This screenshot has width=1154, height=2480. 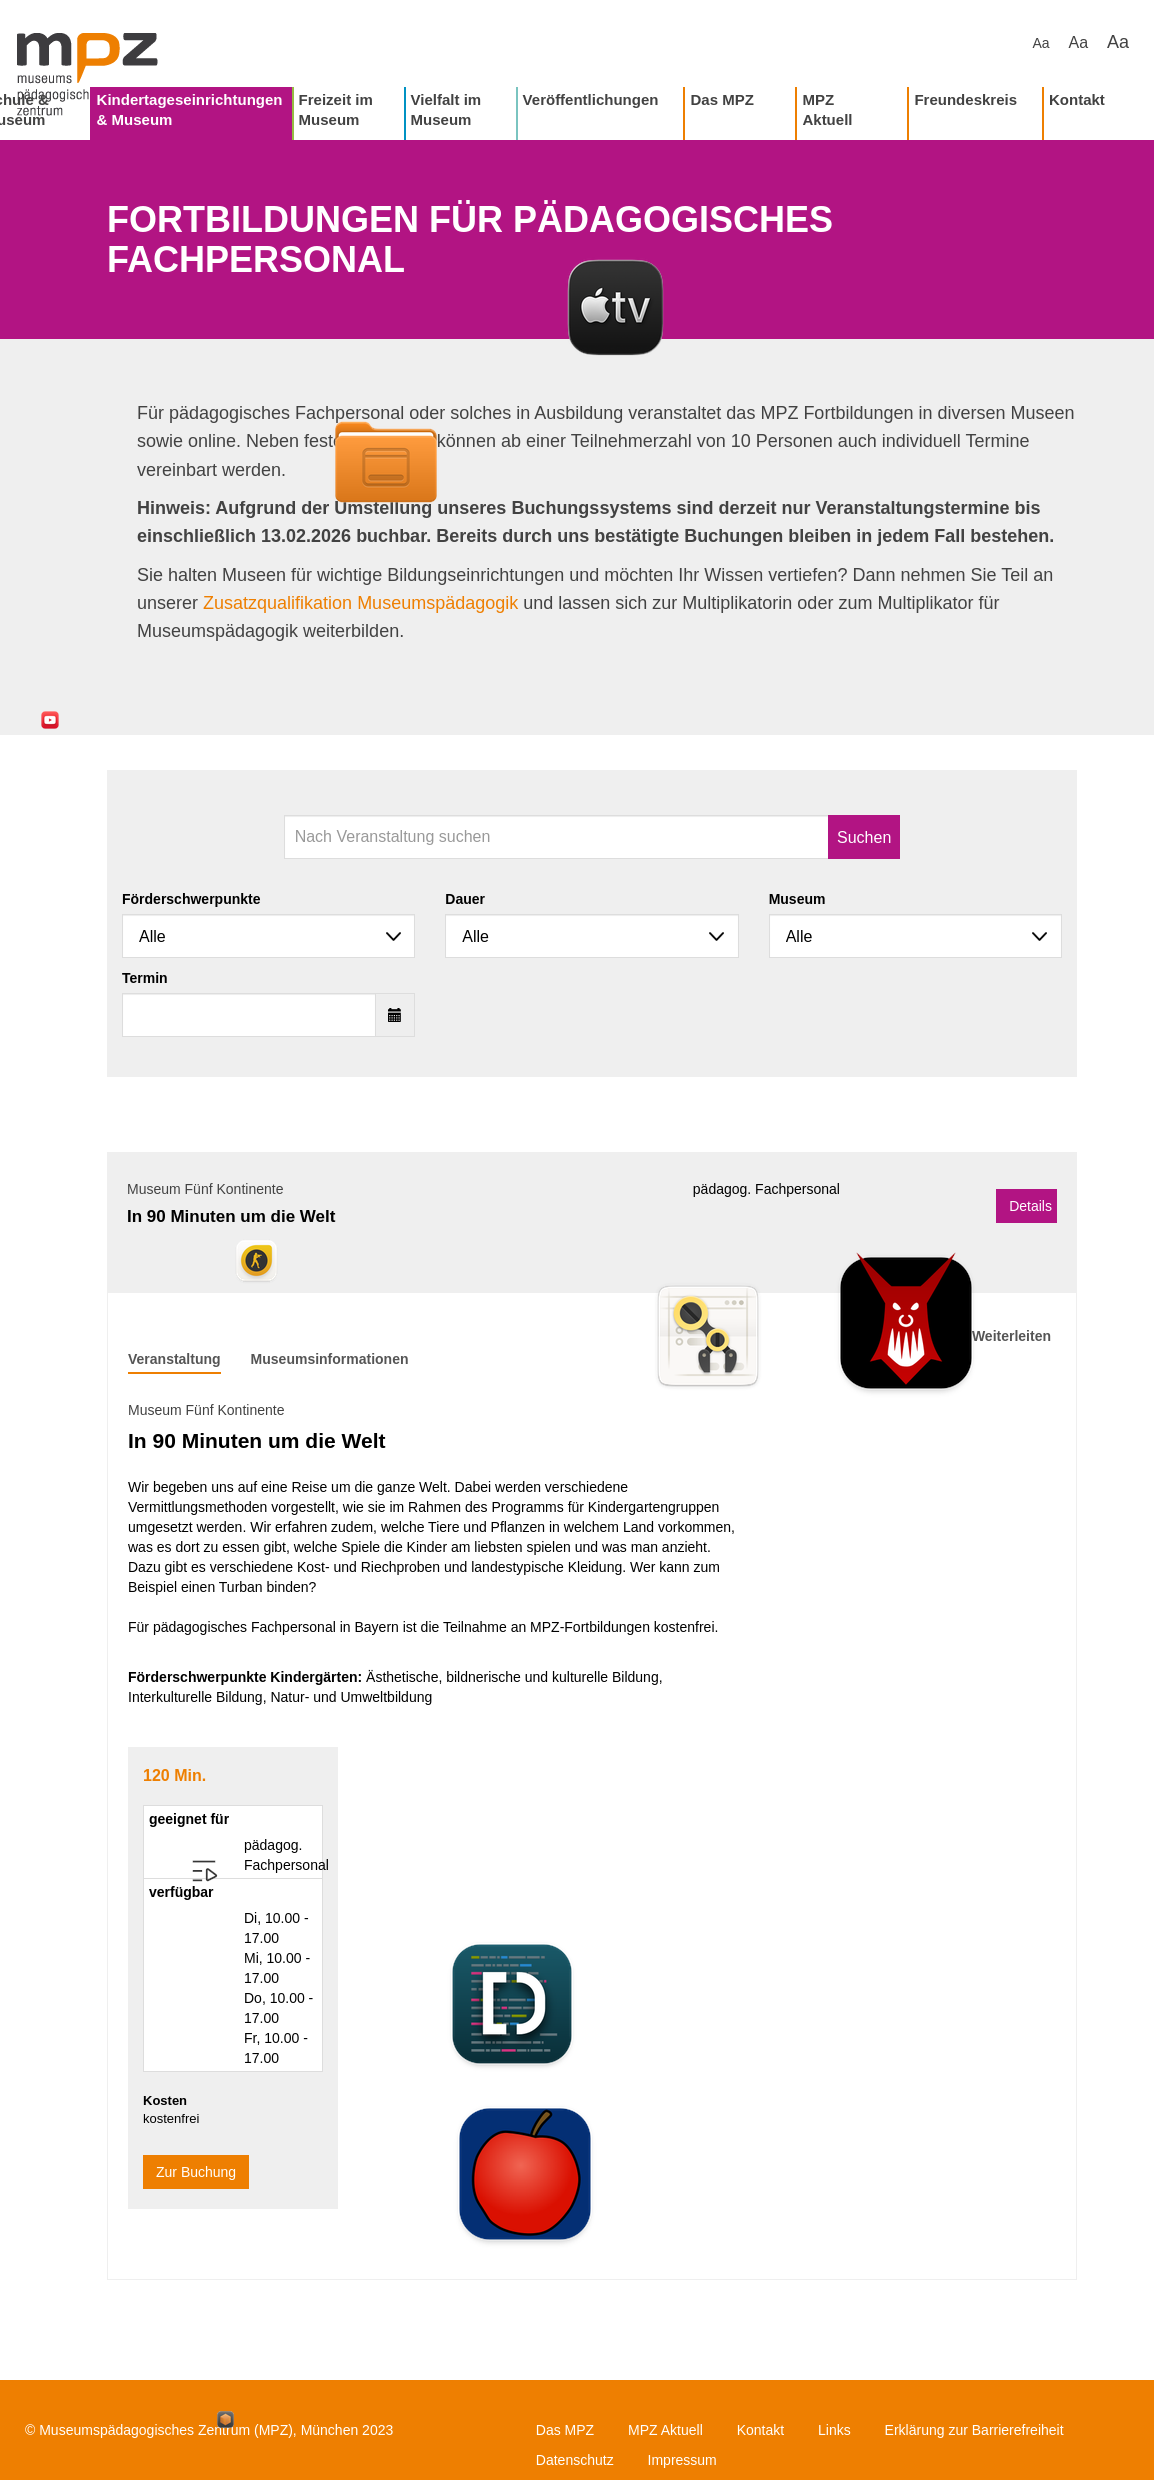 What do you see at coordinates (512, 2004) in the screenshot?
I see `open quickDocs documentation app` at bounding box center [512, 2004].